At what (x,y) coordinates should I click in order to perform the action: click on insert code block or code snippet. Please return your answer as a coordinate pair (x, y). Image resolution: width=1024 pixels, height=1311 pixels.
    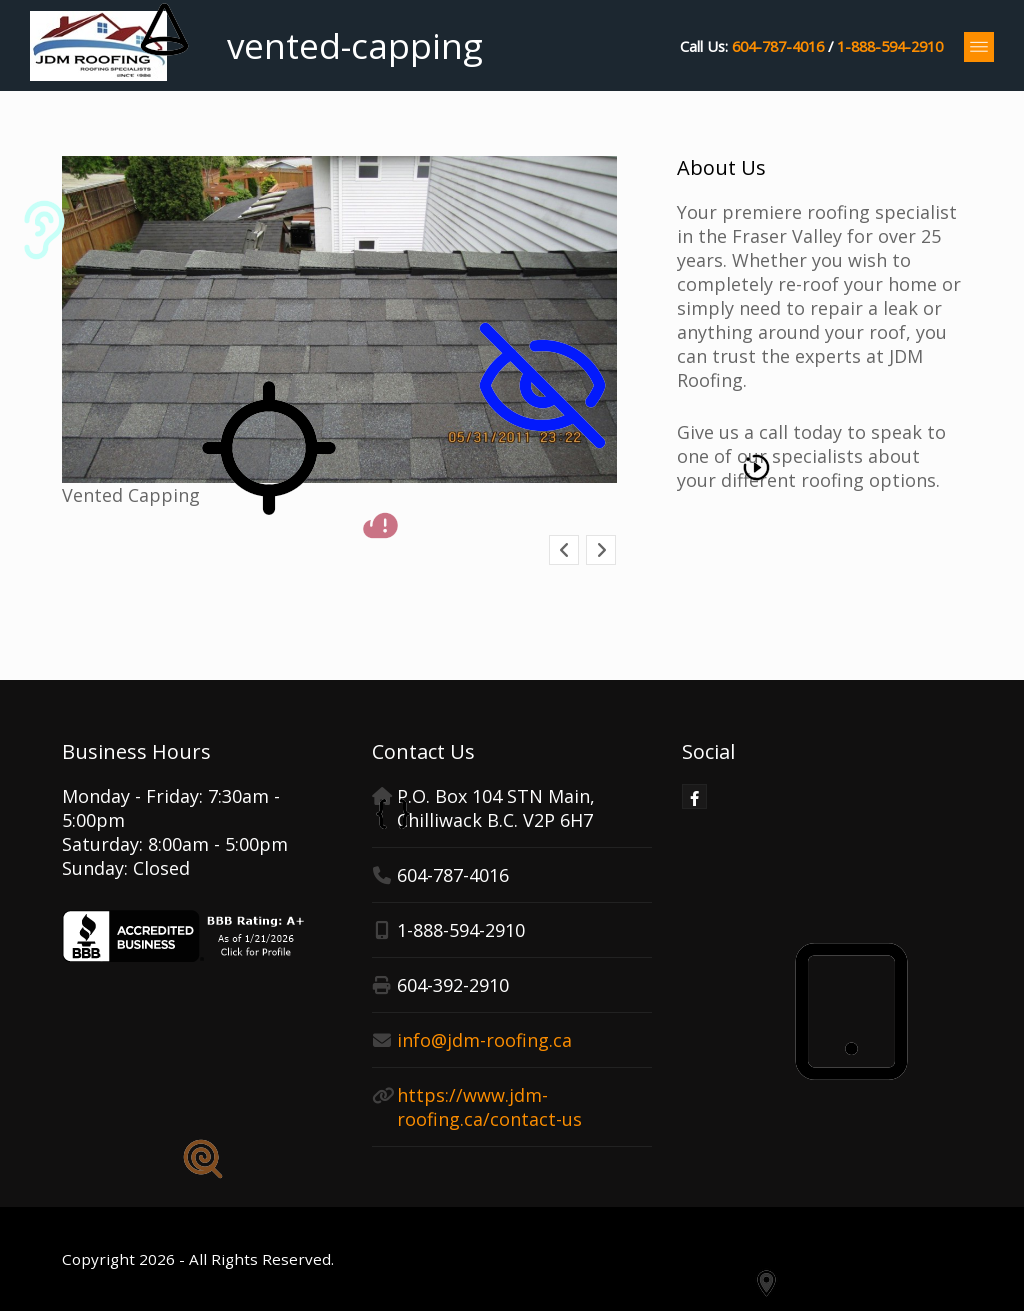
    Looking at the image, I should click on (393, 814).